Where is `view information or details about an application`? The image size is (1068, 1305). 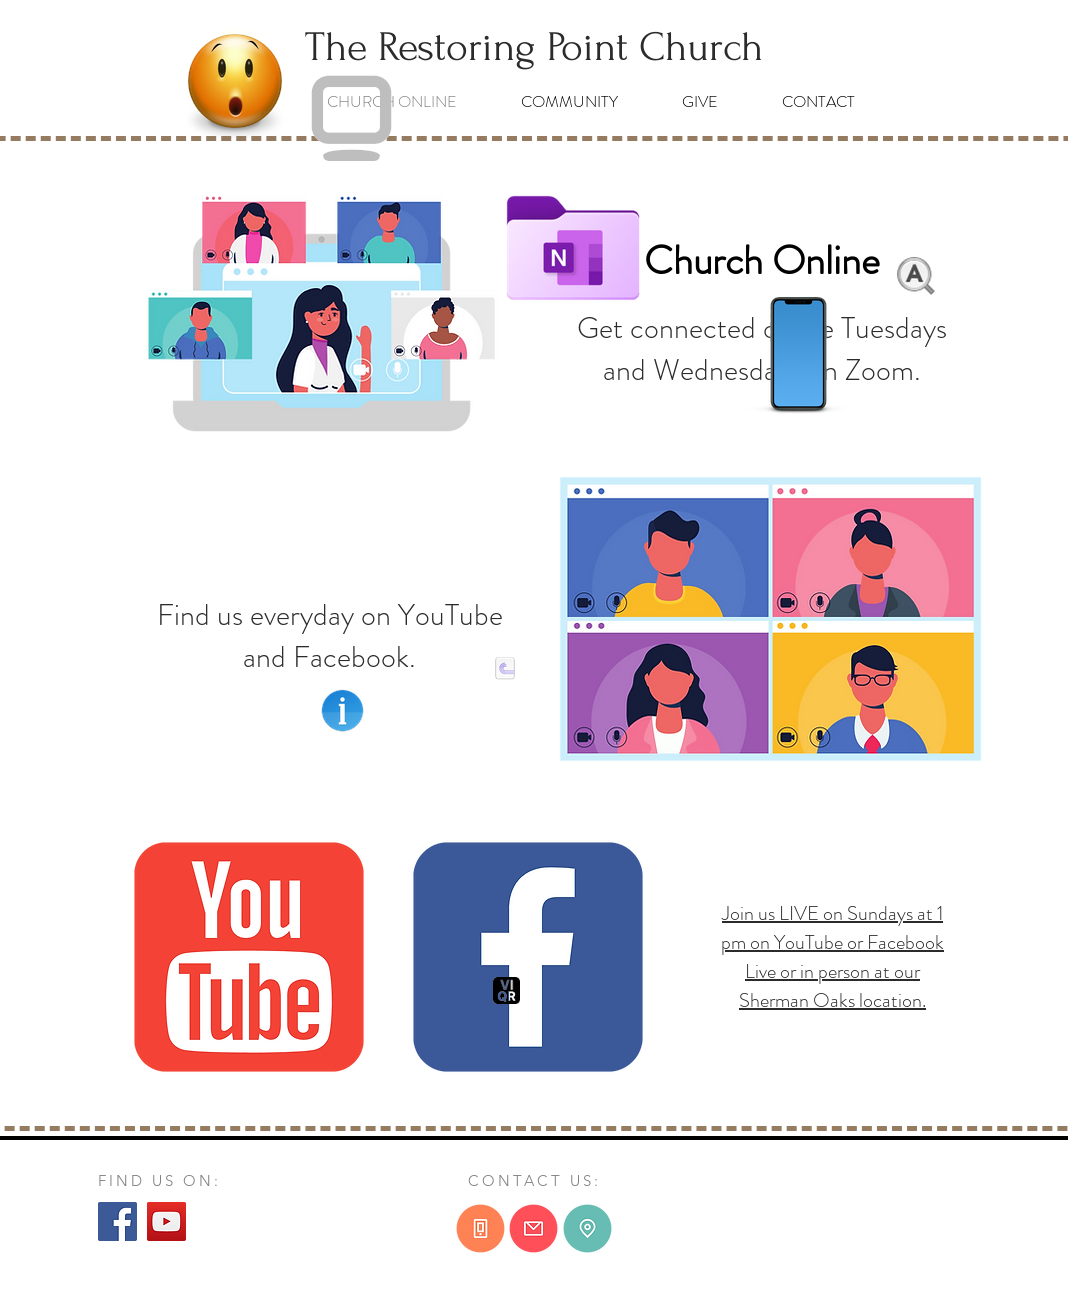 view information or details about an application is located at coordinates (342, 710).